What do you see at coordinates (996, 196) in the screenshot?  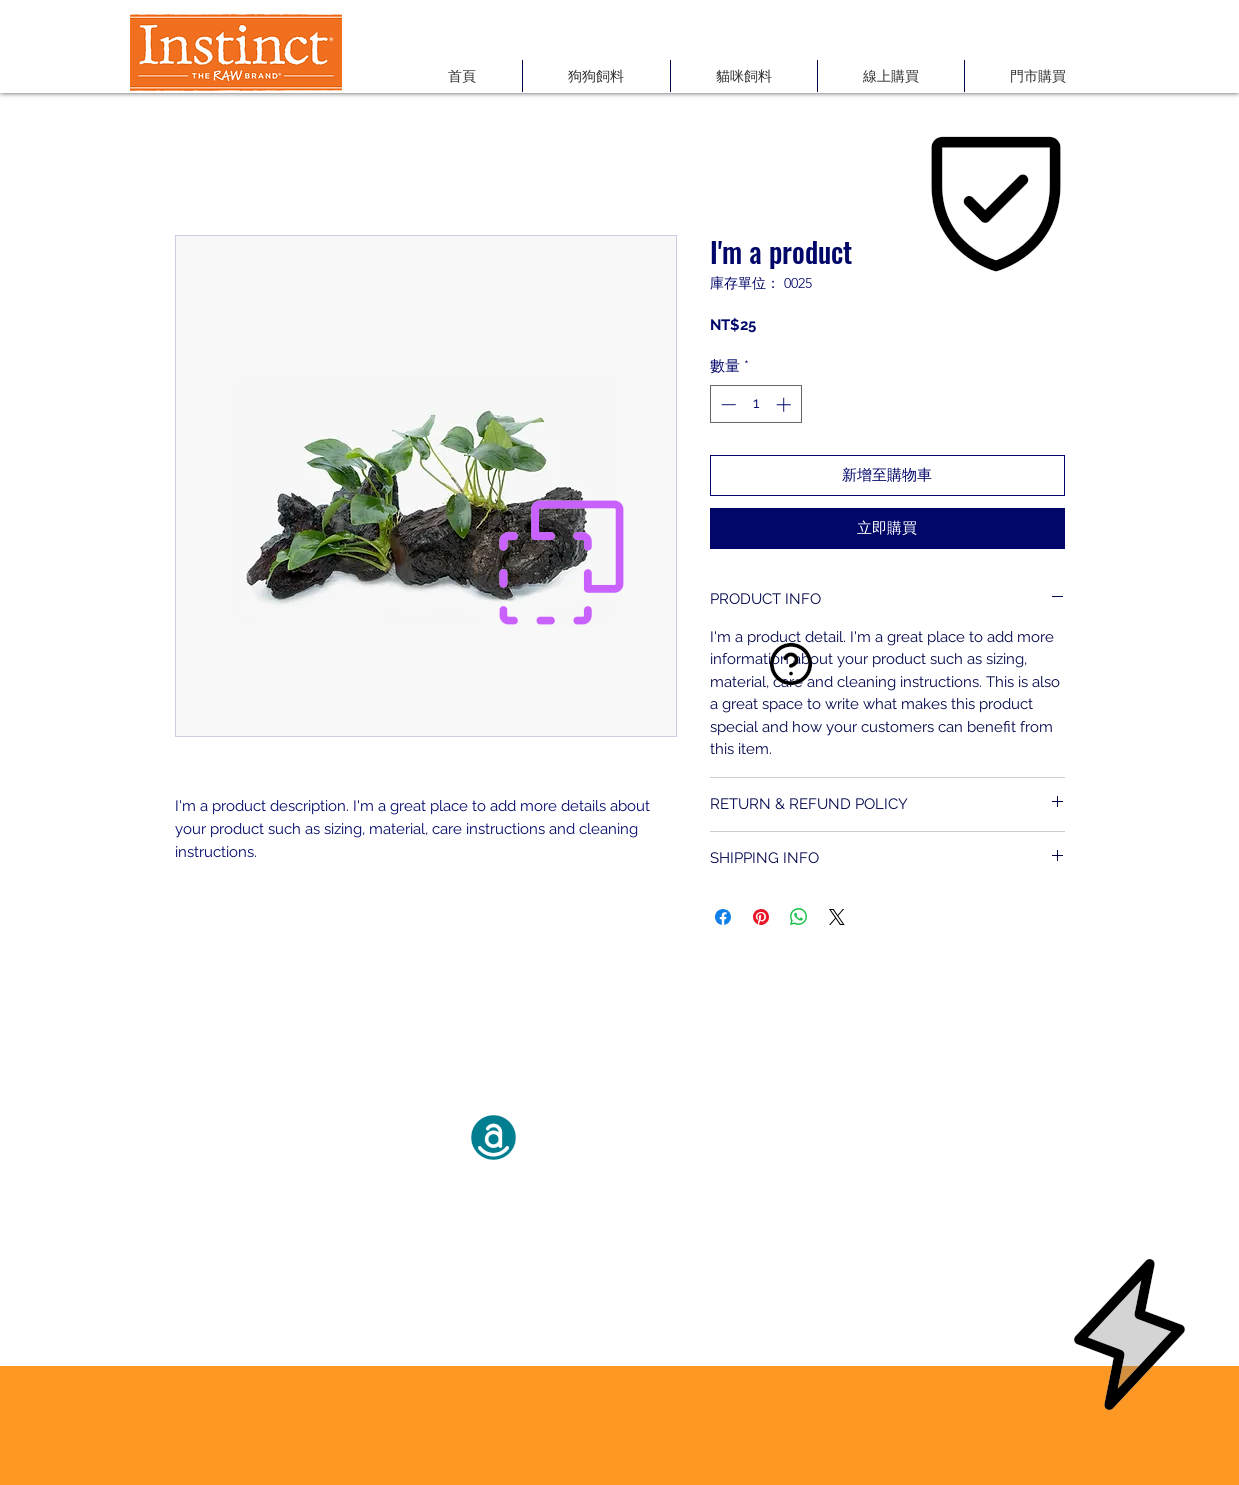 I see `indicates verified or secure status` at bounding box center [996, 196].